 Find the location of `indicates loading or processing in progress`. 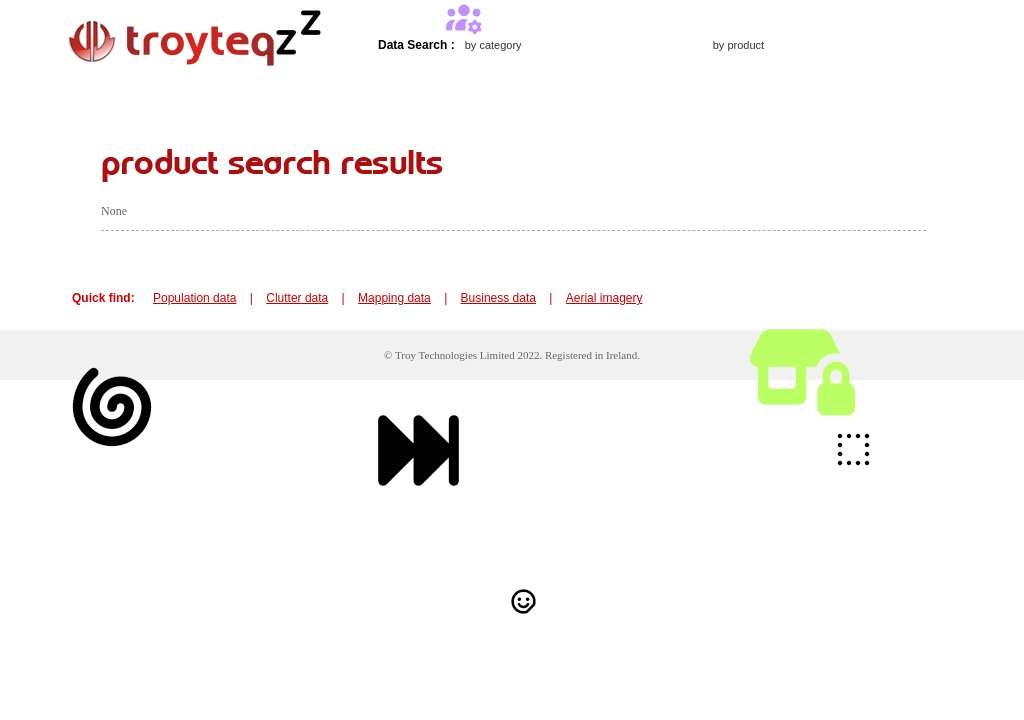

indicates loading or processing in progress is located at coordinates (112, 407).